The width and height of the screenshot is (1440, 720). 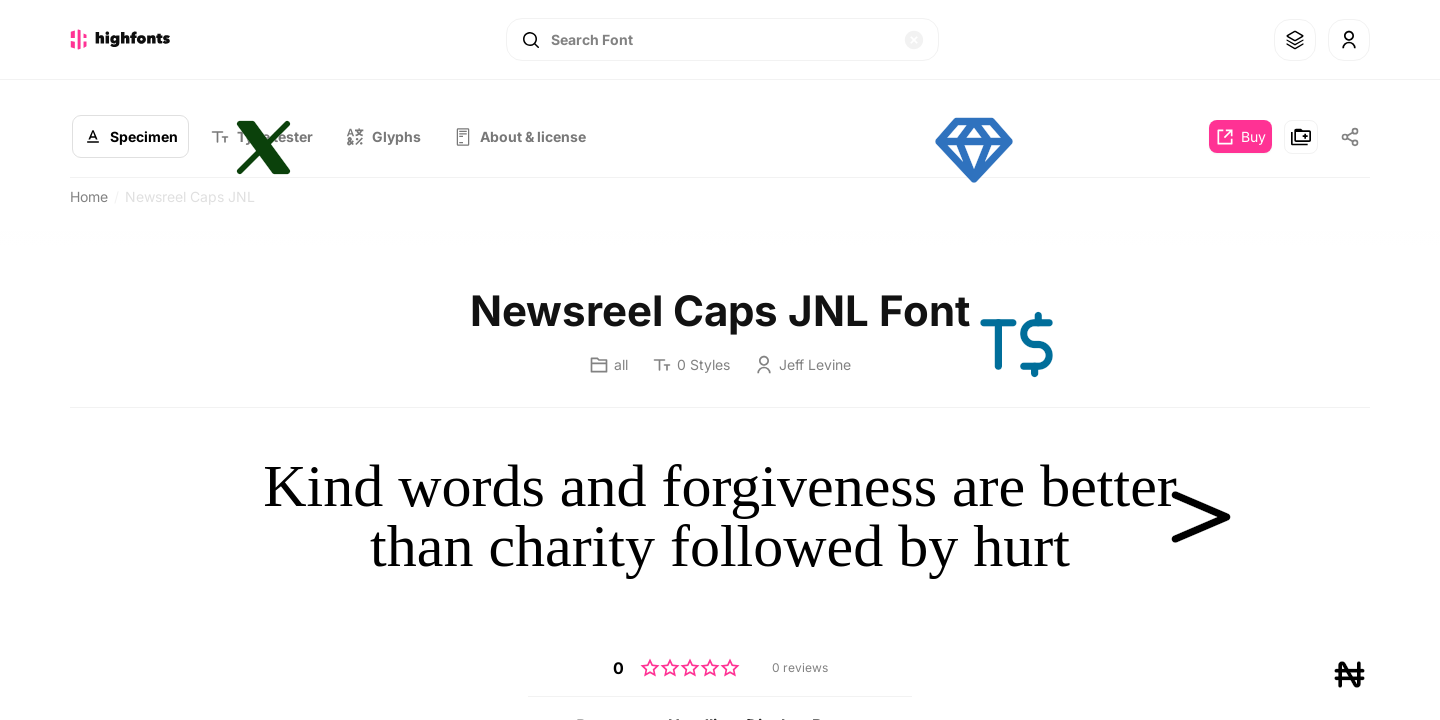 What do you see at coordinates (1201, 517) in the screenshot?
I see `navigate to the next item or page` at bounding box center [1201, 517].